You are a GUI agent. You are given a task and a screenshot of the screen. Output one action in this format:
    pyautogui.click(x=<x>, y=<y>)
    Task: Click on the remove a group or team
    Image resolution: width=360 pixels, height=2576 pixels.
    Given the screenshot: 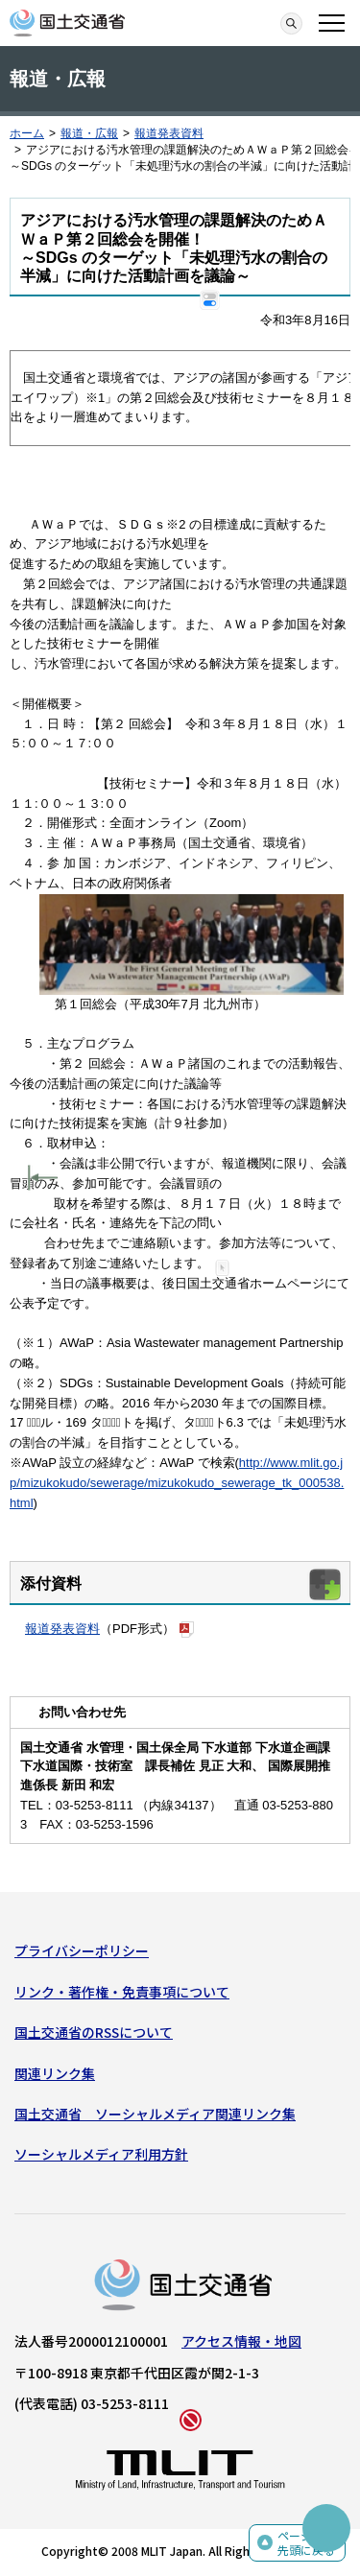 What is the action you would take?
    pyautogui.click(x=190, y=2420)
    